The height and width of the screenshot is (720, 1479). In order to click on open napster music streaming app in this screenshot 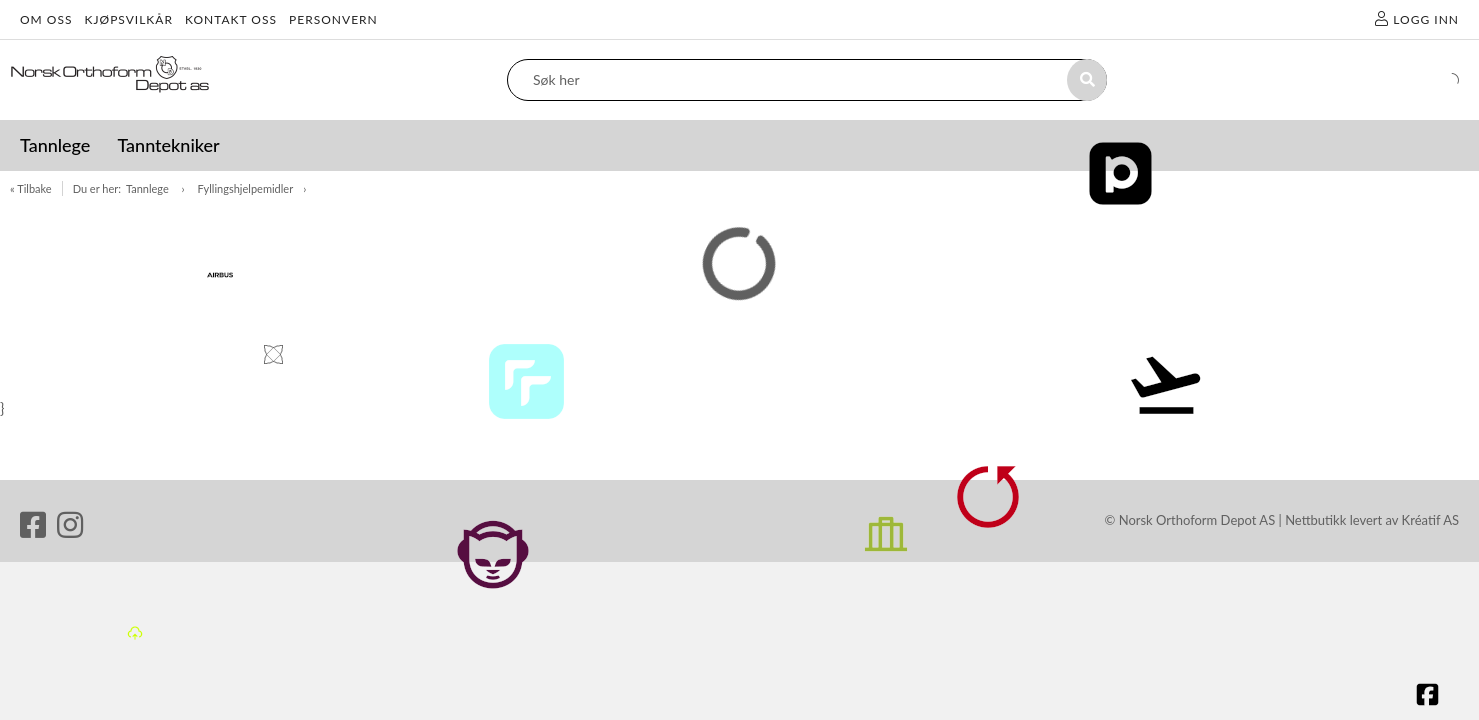, I will do `click(493, 553)`.